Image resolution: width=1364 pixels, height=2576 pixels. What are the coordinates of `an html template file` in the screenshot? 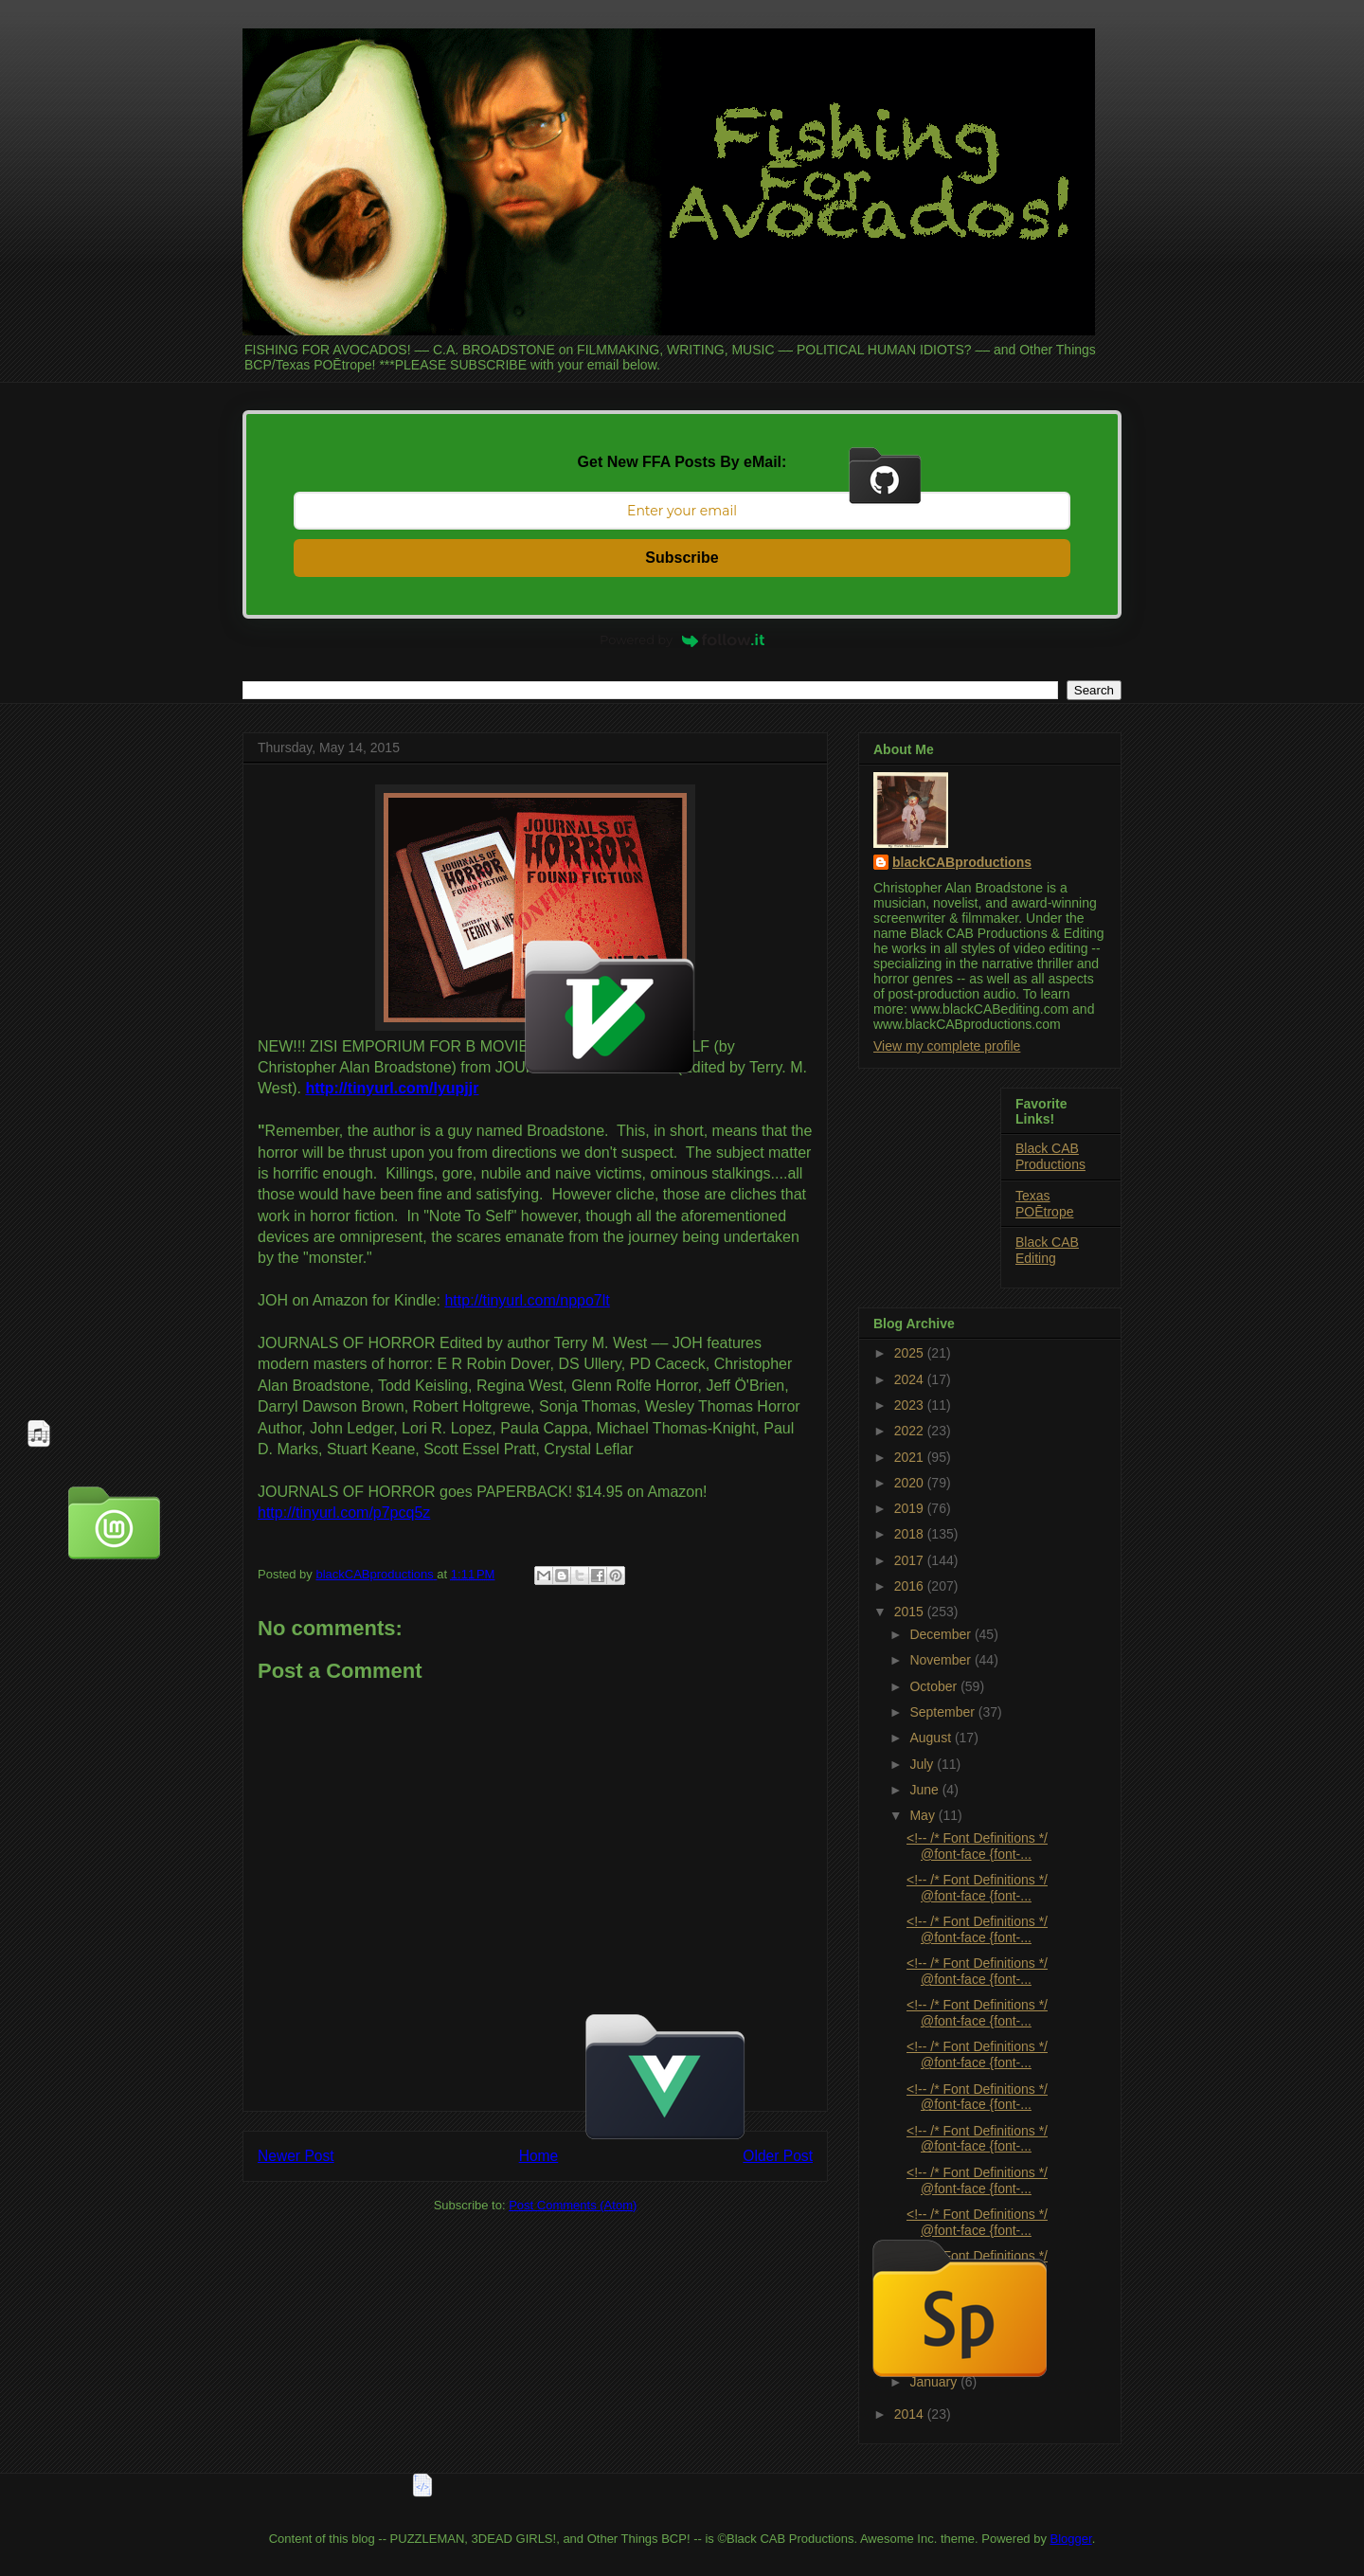 It's located at (422, 2485).